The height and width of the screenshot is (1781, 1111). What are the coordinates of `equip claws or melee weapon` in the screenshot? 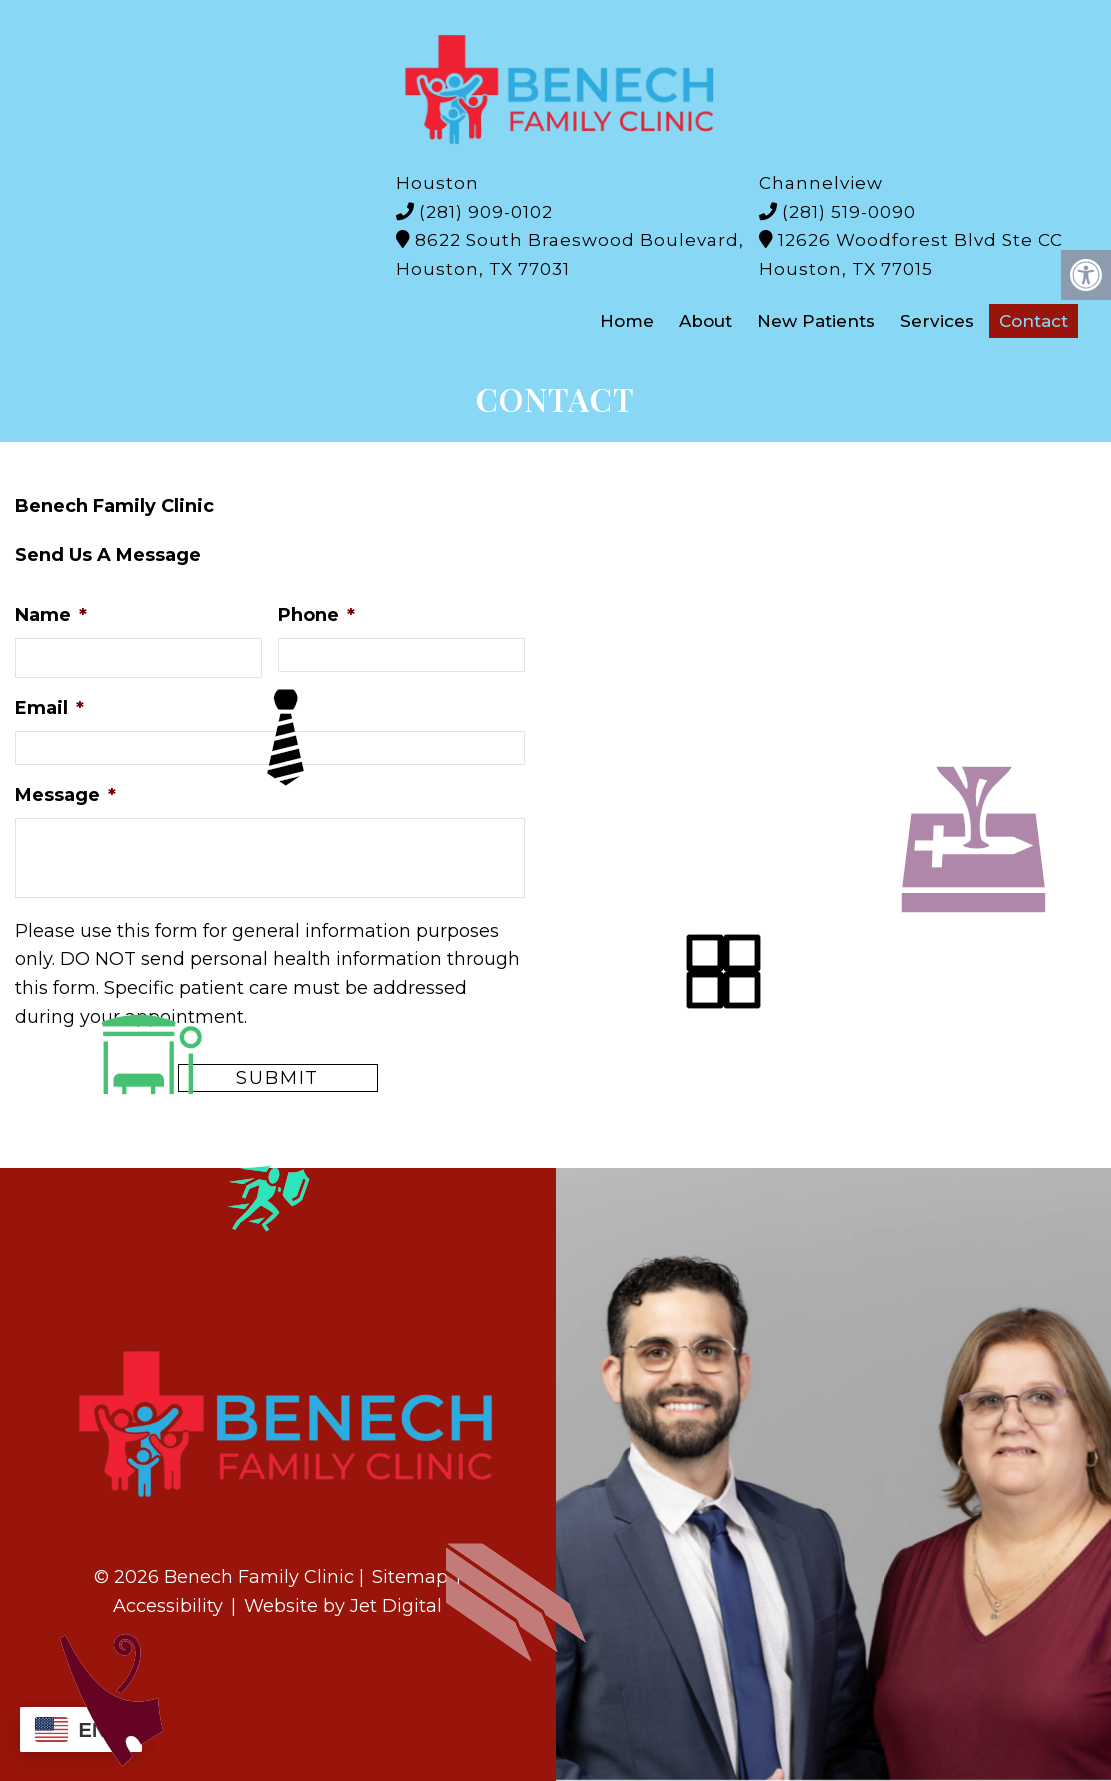 It's located at (516, 1613).